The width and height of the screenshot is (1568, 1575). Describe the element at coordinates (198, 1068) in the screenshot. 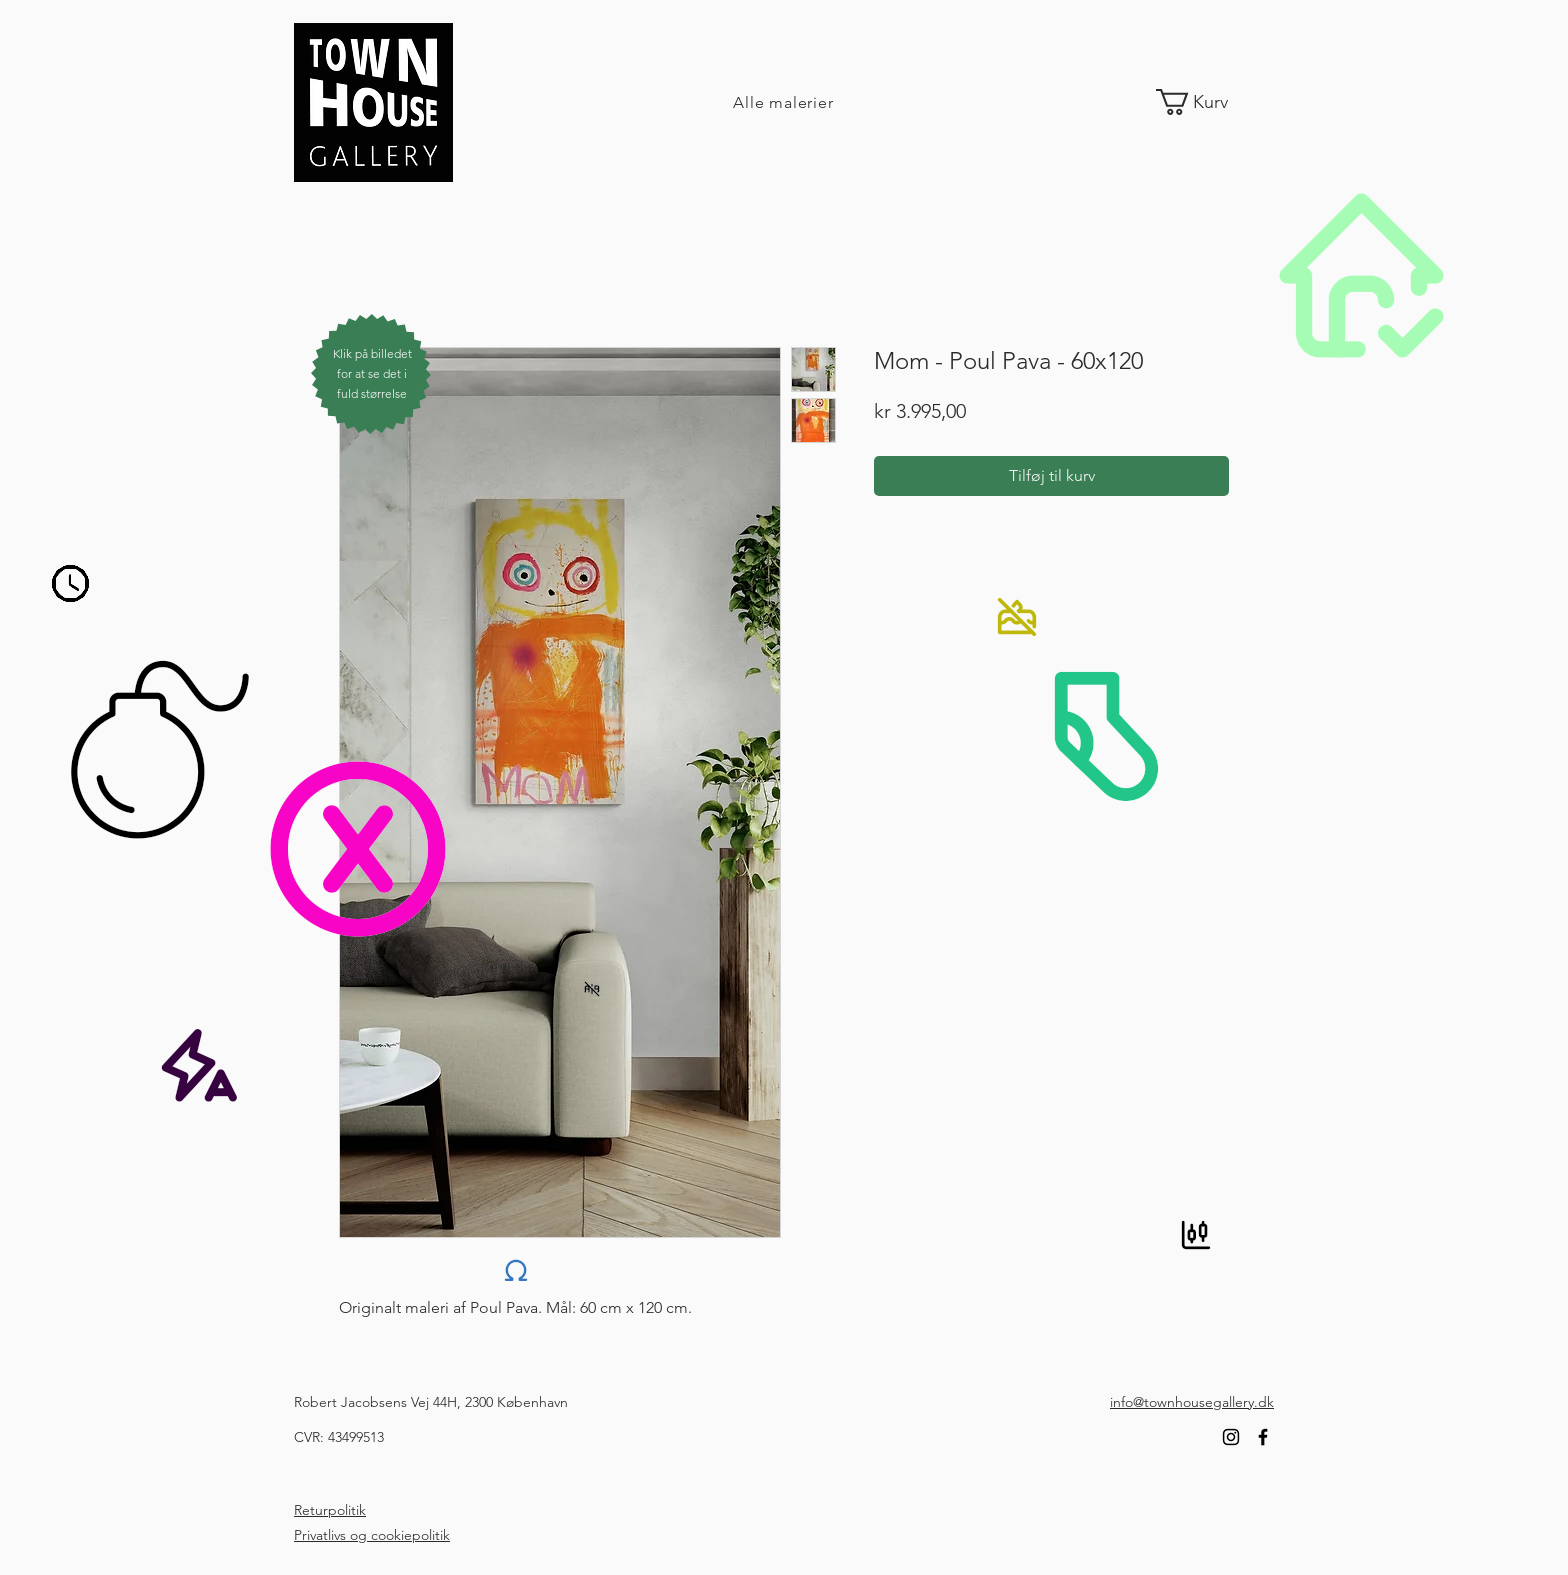

I see `auto-enhance or quick optimize content` at that location.